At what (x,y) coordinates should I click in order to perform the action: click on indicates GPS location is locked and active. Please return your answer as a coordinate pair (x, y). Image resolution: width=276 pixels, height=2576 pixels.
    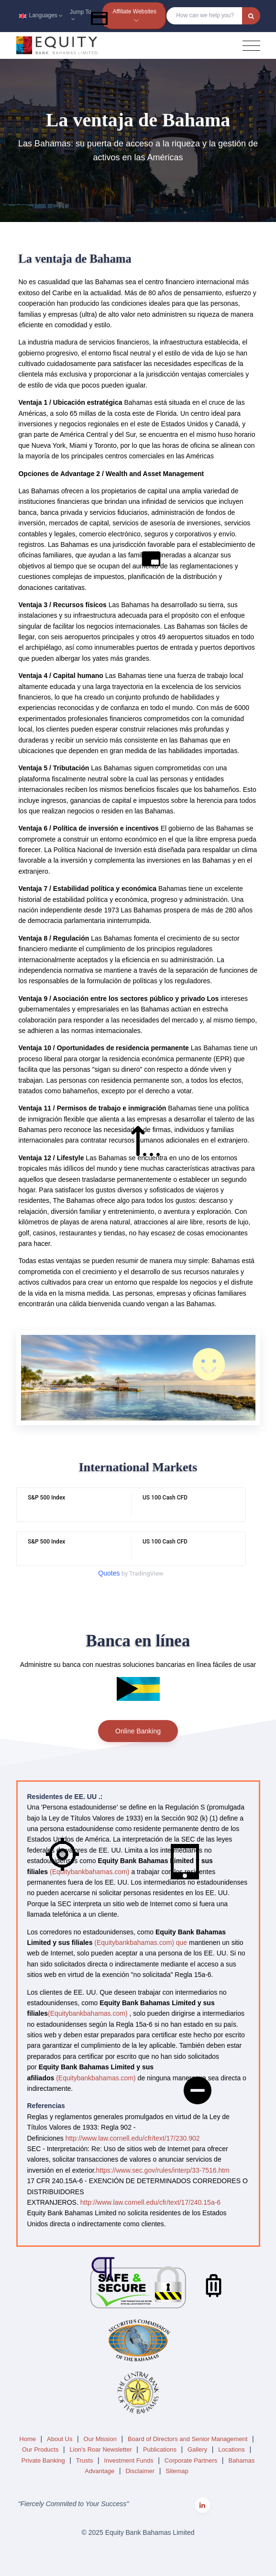
    Looking at the image, I should click on (62, 1854).